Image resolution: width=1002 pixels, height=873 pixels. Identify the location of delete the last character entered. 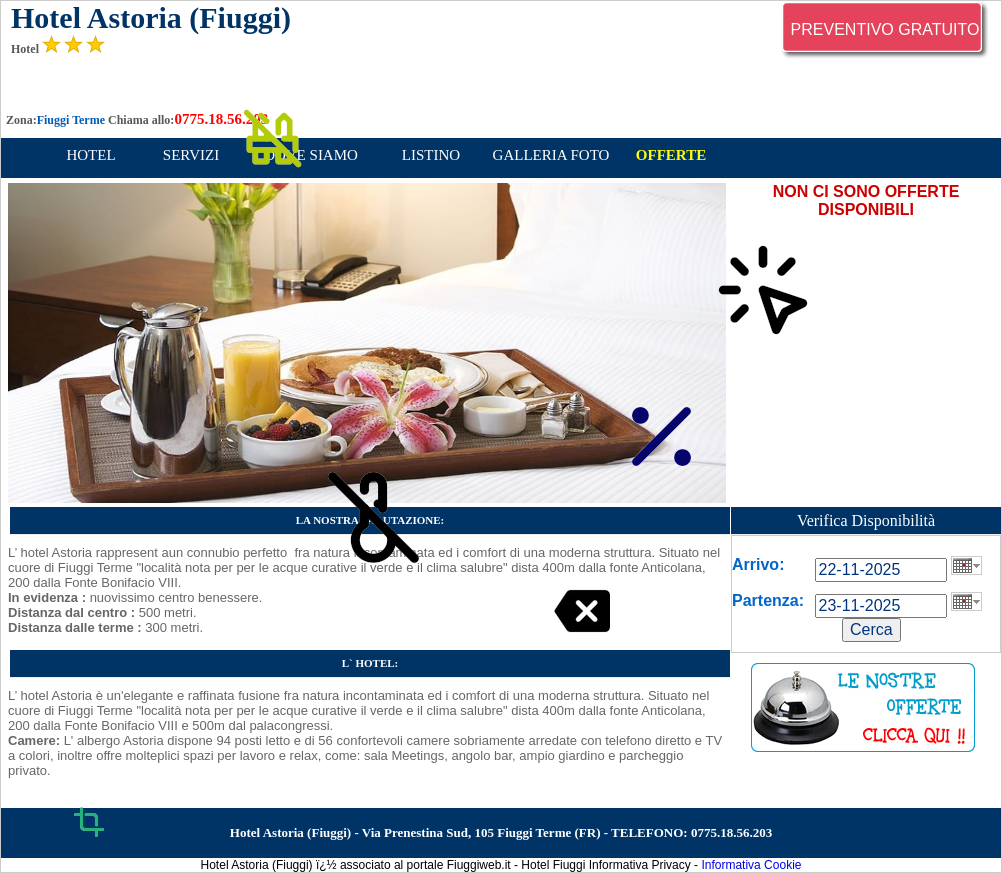
(582, 611).